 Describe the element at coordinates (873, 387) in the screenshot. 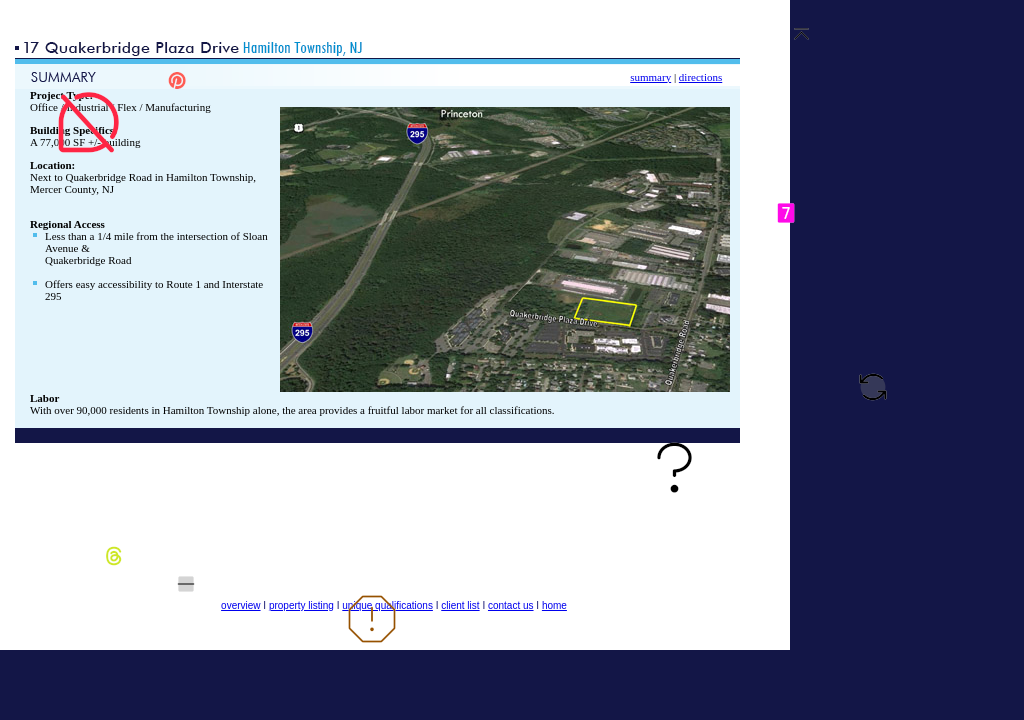

I see `refresh or reload content` at that location.